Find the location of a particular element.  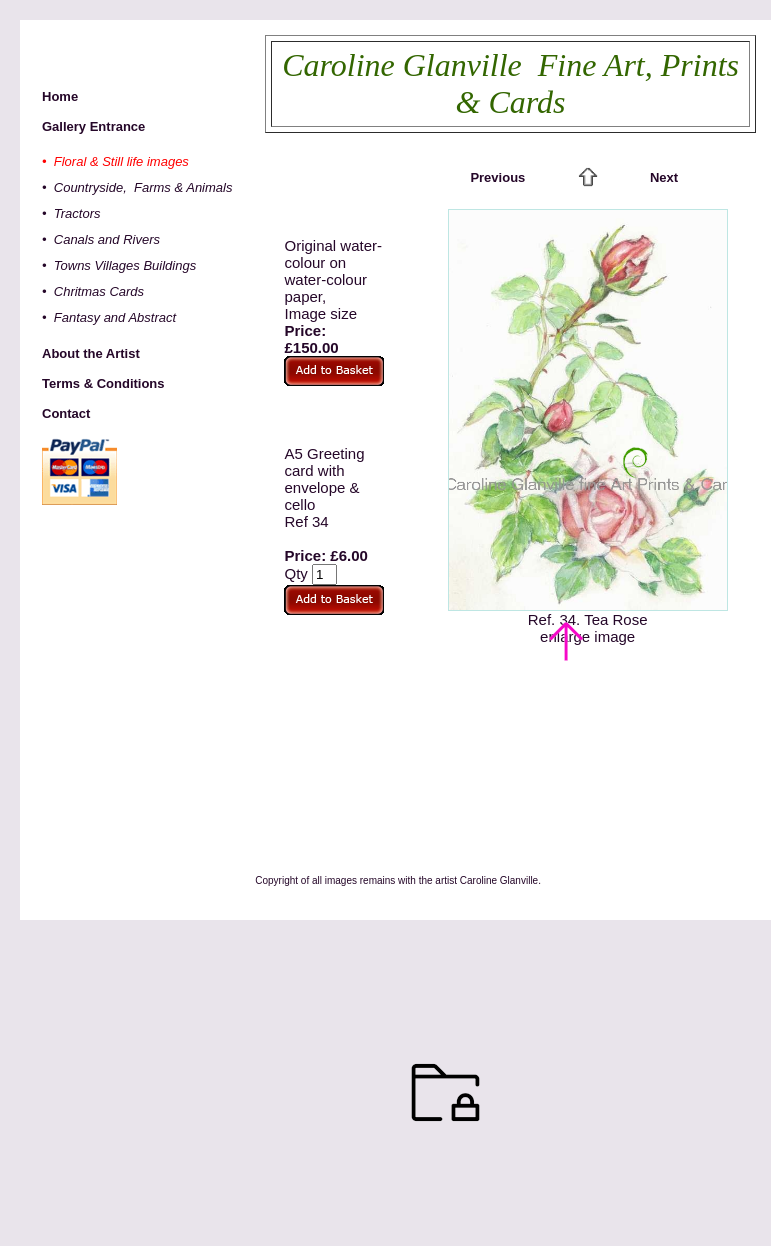

move item up in a list is located at coordinates (564, 641).